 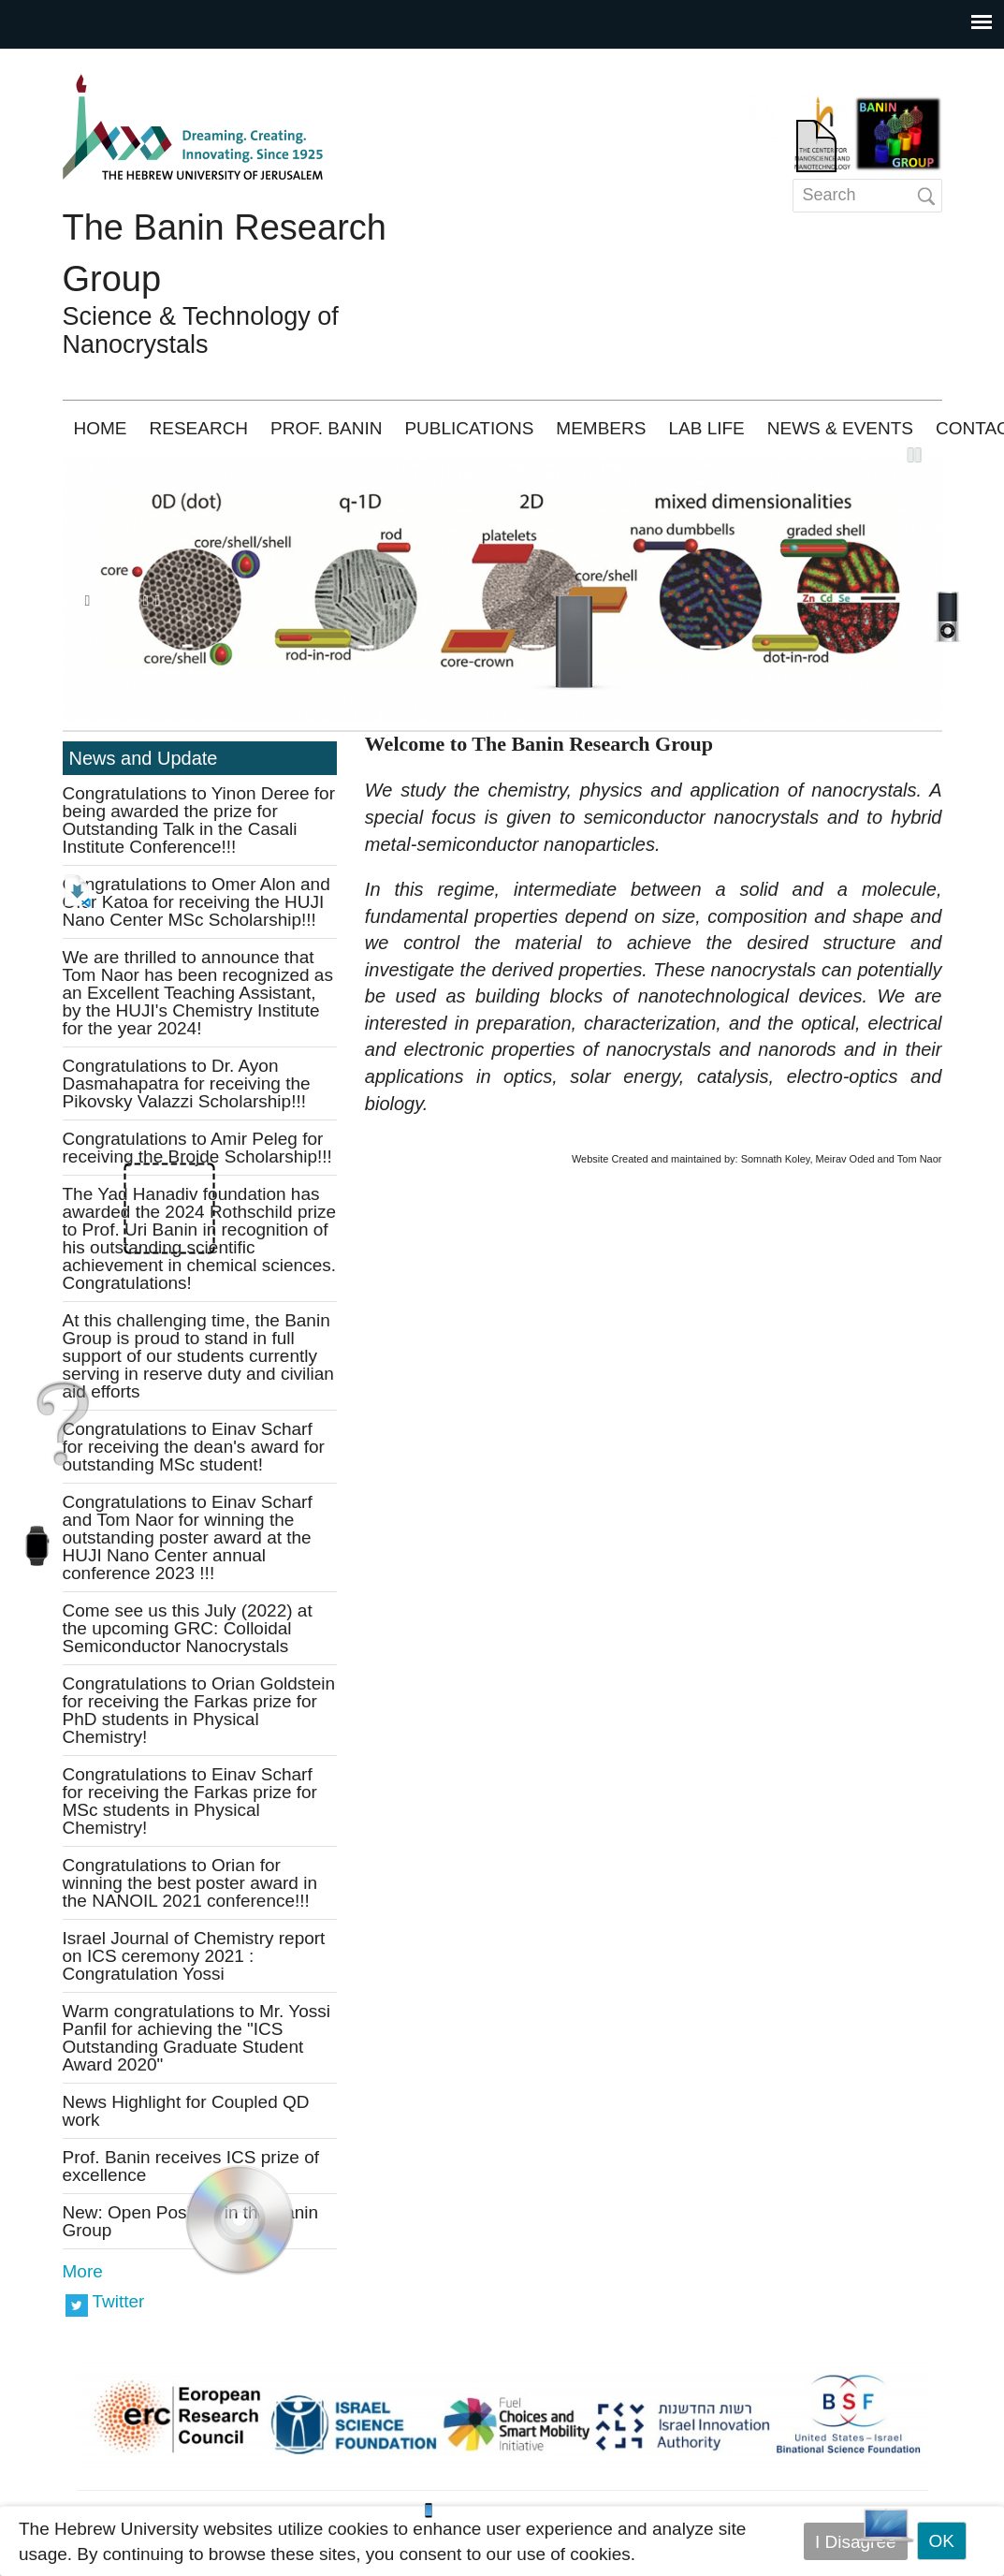 I want to click on indicates content not yet loaded, so click(x=169, y=1208).